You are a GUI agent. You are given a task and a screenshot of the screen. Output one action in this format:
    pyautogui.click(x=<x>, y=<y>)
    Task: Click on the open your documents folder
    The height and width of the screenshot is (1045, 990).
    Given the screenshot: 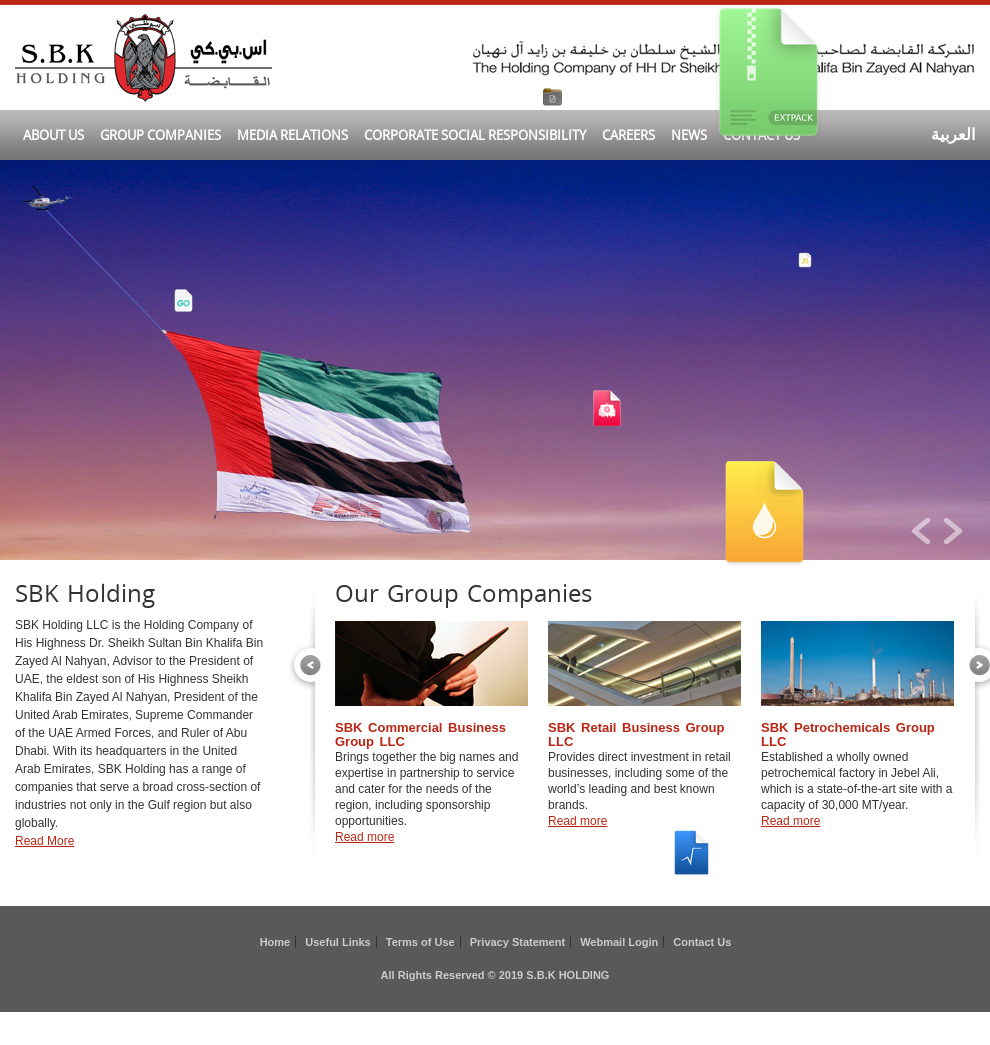 What is the action you would take?
    pyautogui.click(x=552, y=96)
    